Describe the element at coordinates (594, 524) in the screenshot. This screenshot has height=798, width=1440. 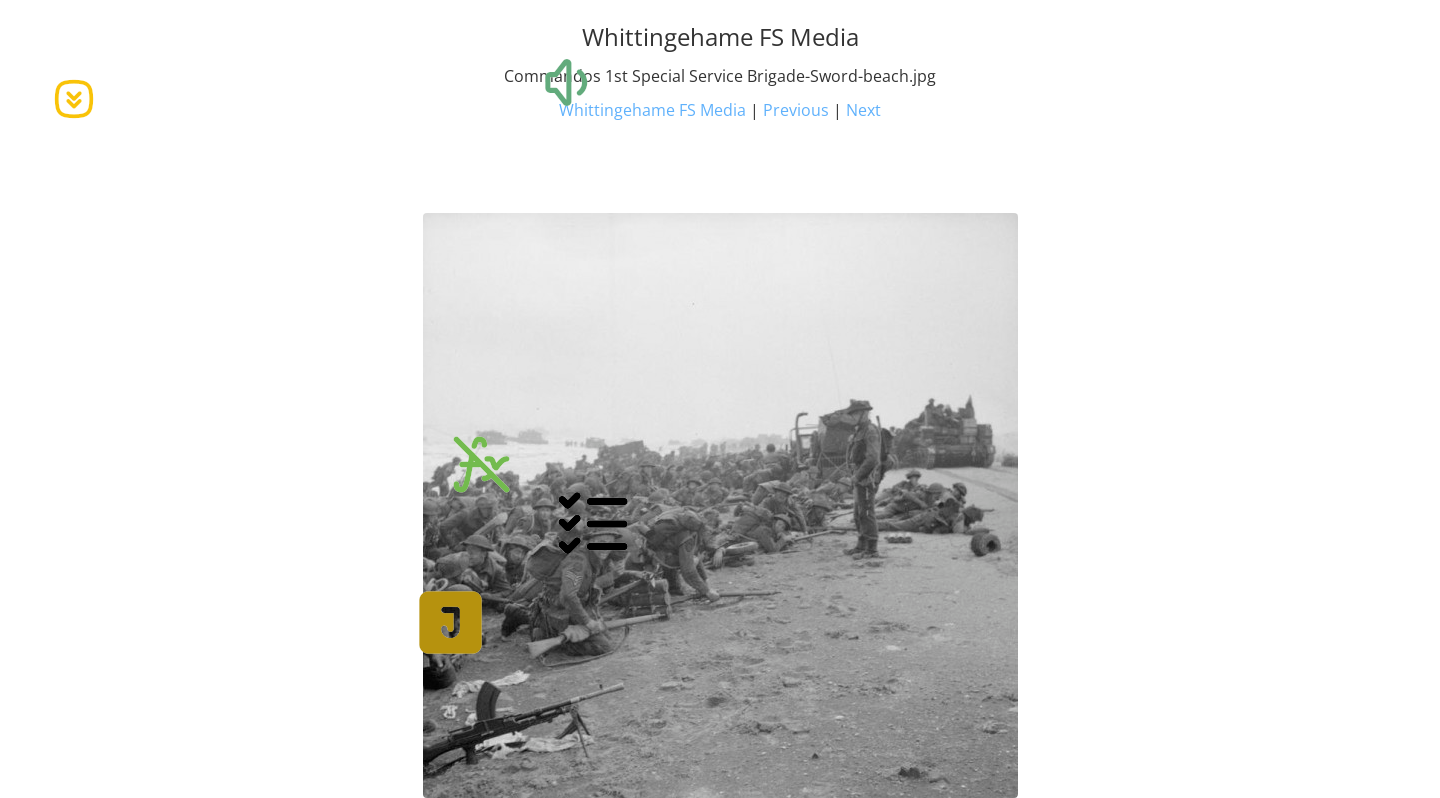
I see `view completed tasks` at that location.